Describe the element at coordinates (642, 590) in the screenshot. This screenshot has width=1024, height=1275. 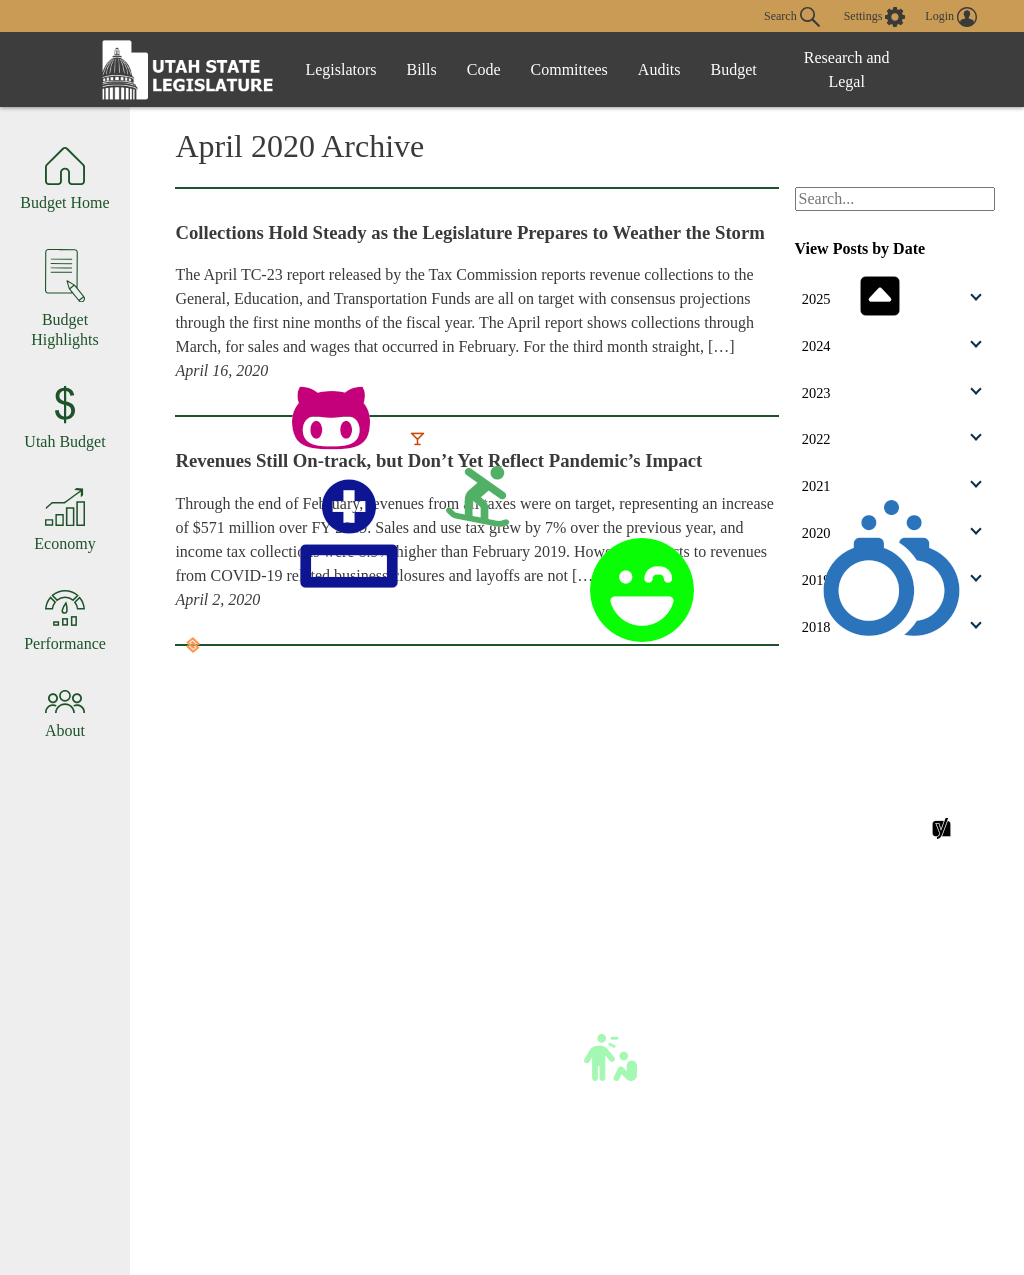
I see `add a fun or playful reaction to a message` at that location.